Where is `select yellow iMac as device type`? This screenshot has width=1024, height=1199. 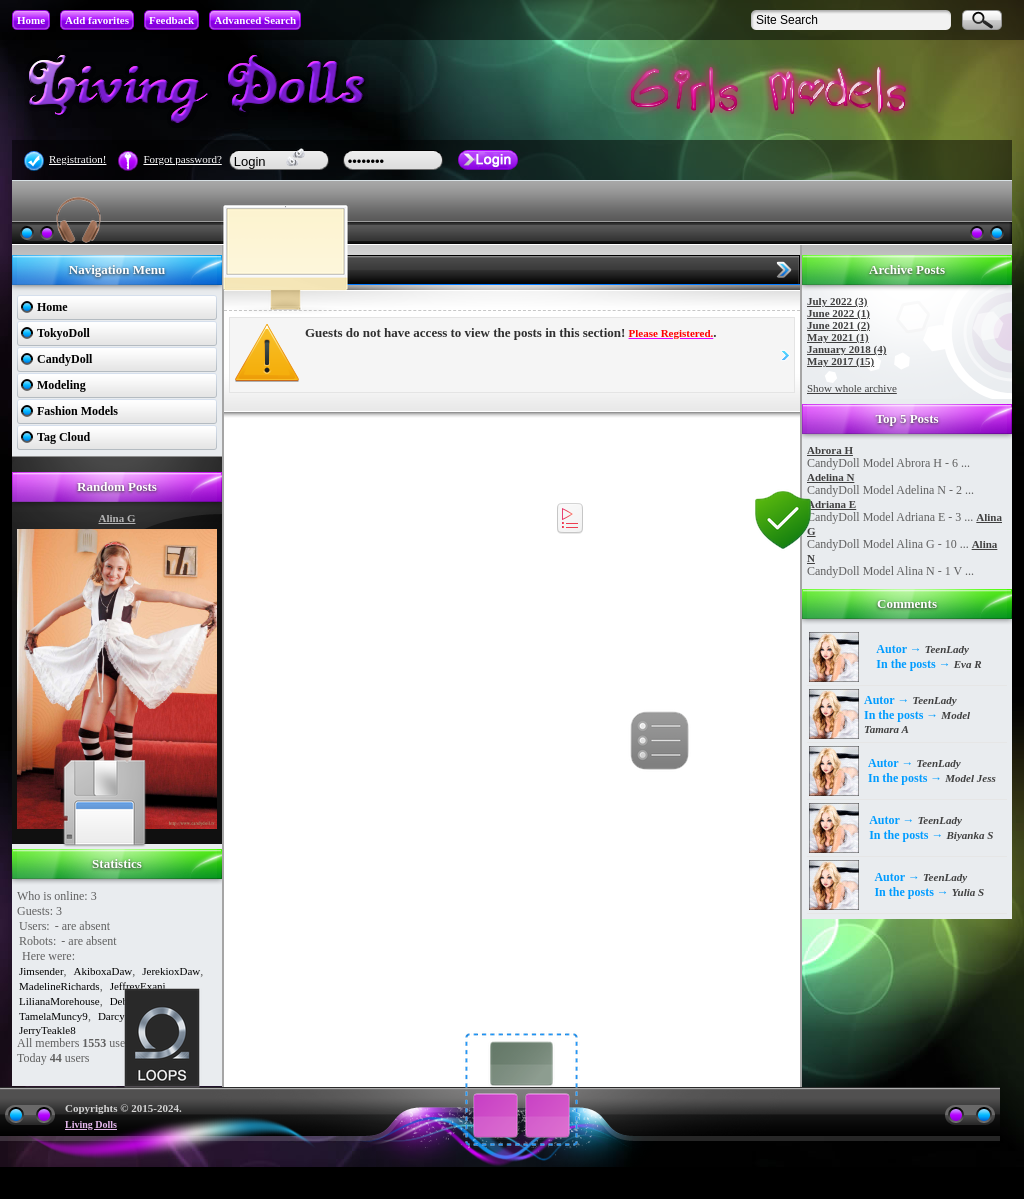 select yellow iMac as device type is located at coordinates (285, 255).